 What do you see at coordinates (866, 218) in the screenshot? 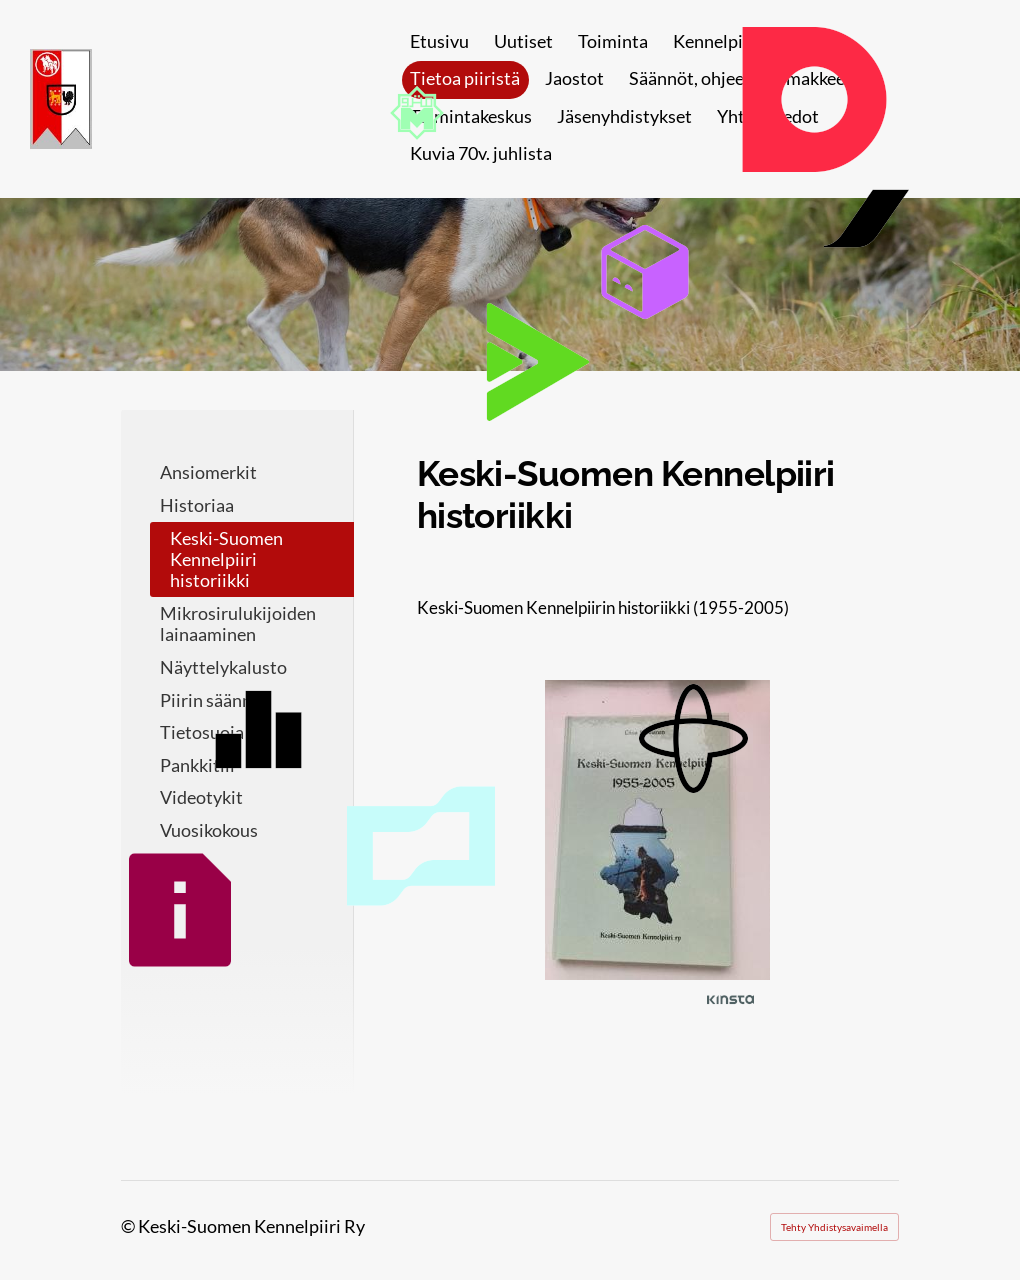
I see `visit the Air France website or app` at bounding box center [866, 218].